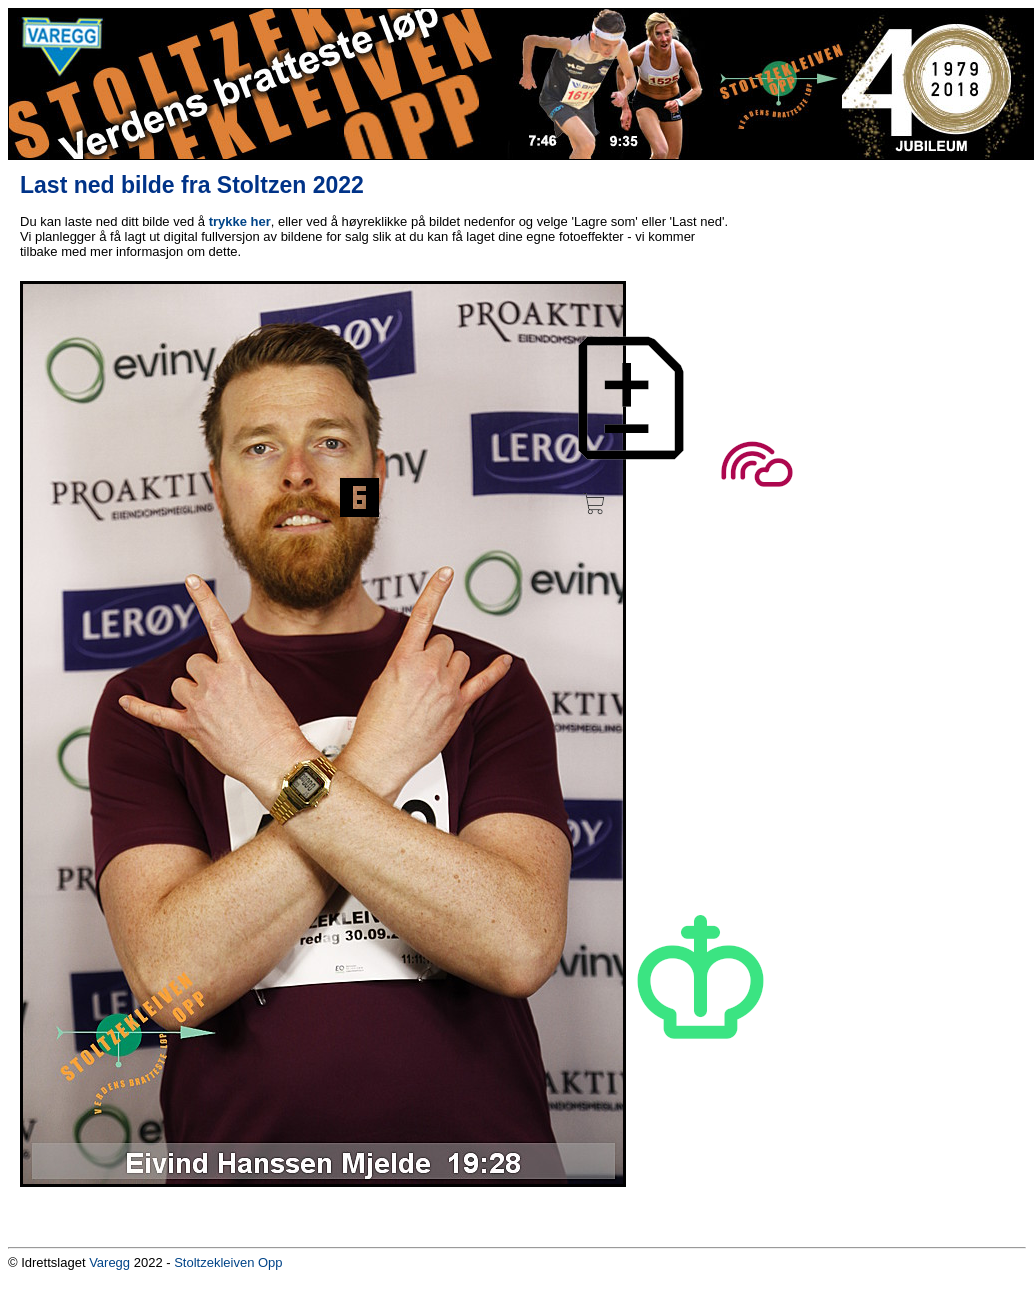 The image size is (1034, 1308). I want to click on indicates step 6 in a multi-step process, so click(359, 497).